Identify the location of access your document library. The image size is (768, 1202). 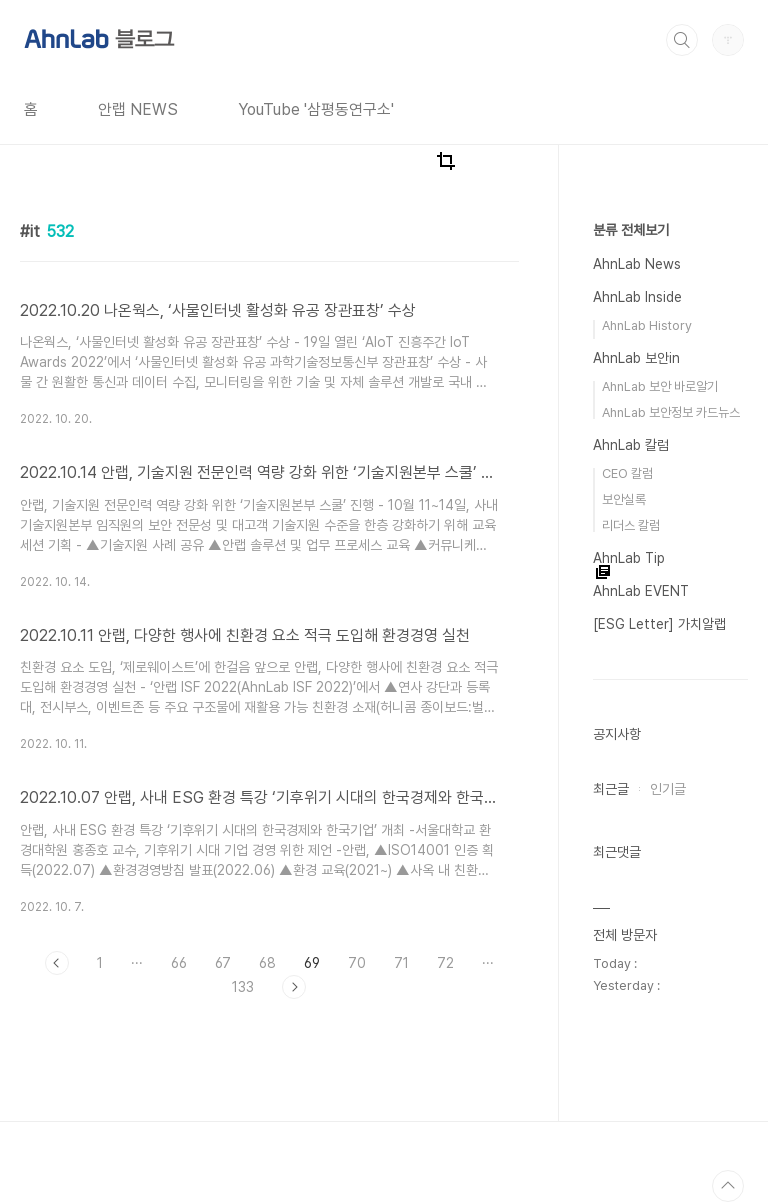
(603, 572).